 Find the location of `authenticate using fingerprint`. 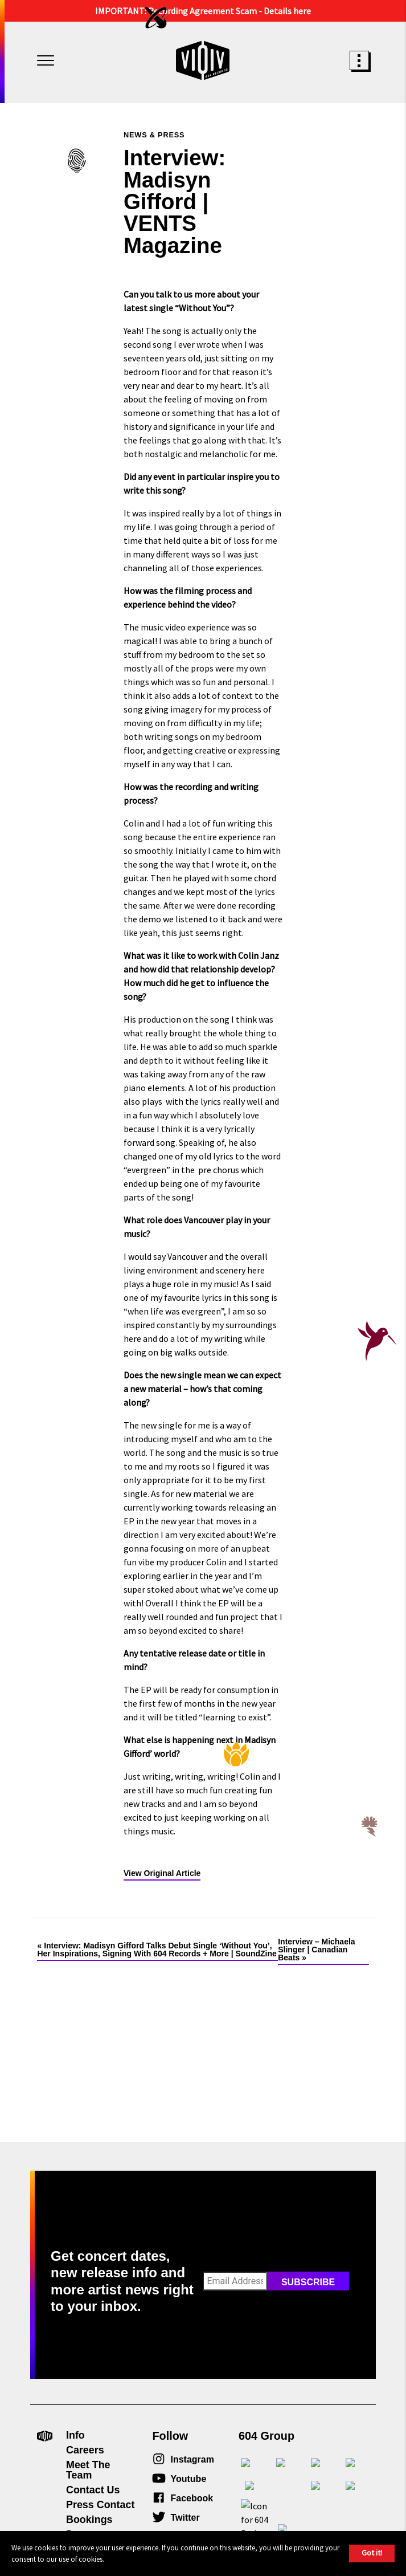

authenticate using fingerprint is located at coordinates (76, 160).